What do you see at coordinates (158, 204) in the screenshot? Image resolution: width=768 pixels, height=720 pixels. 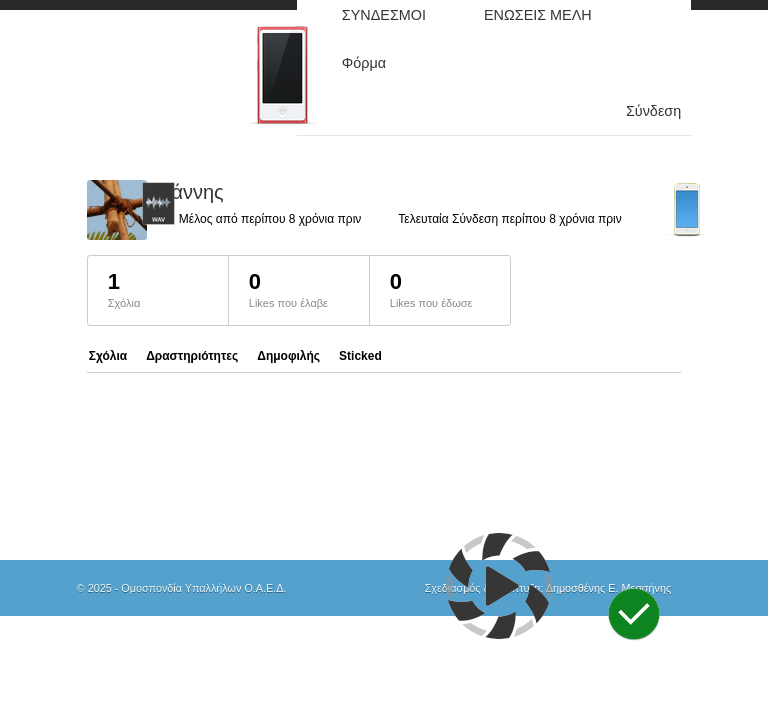 I see `a WAV audio file in GarageBand or Logic Pro` at bounding box center [158, 204].